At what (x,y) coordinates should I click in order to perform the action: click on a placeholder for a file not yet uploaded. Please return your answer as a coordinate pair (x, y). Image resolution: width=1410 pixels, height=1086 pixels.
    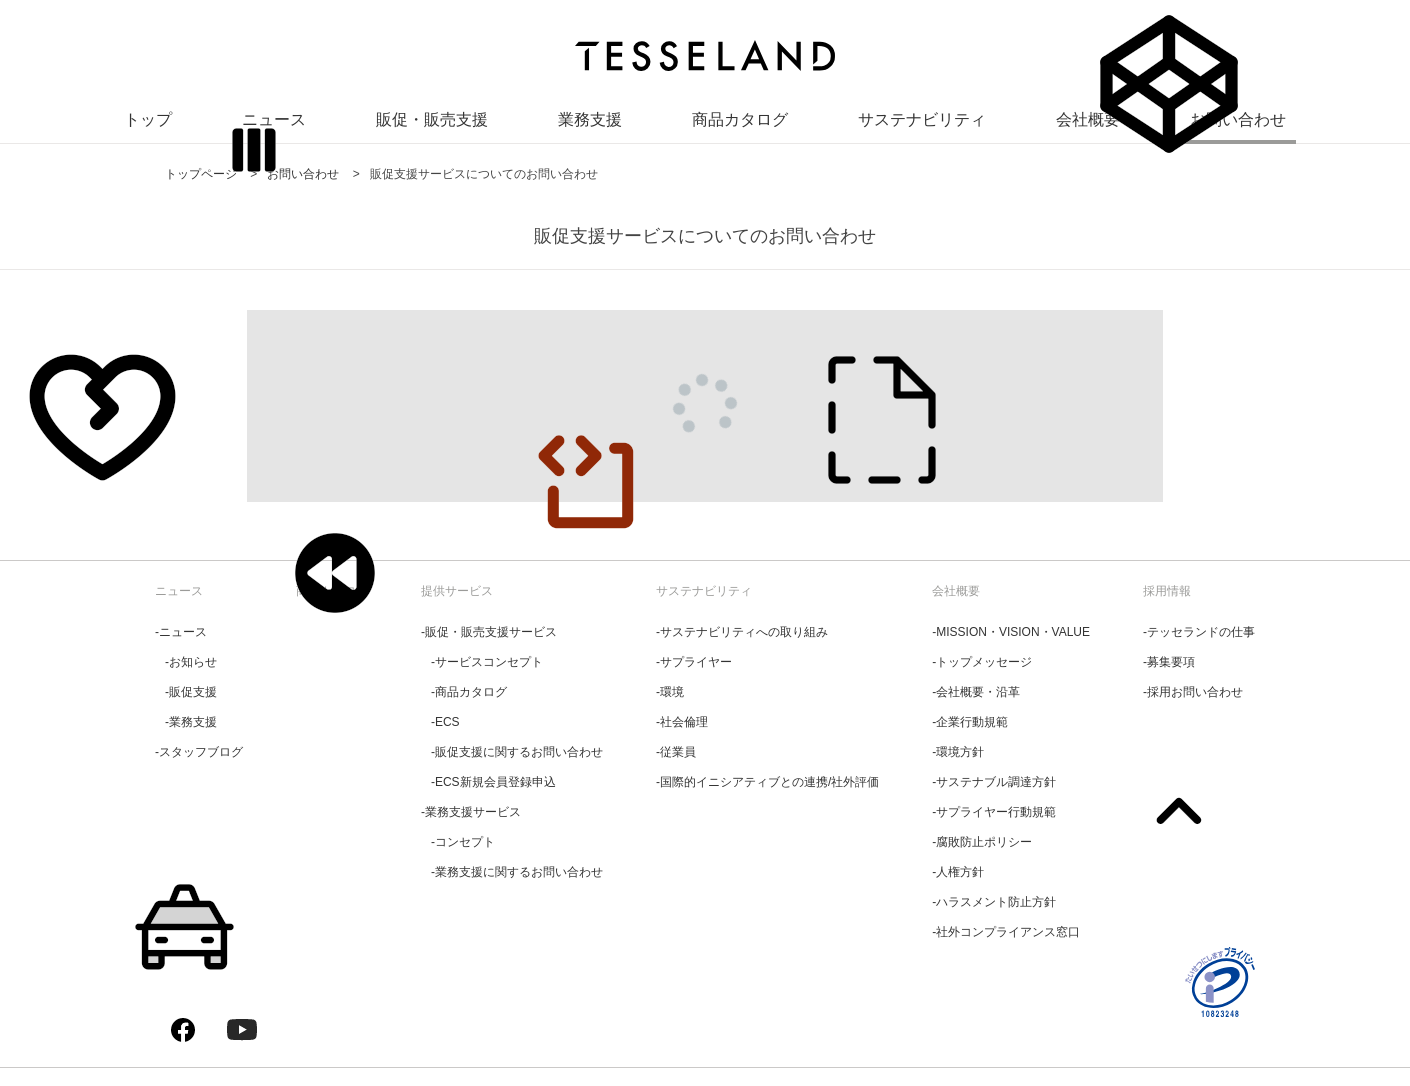
    Looking at the image, I should click on (882, 420).